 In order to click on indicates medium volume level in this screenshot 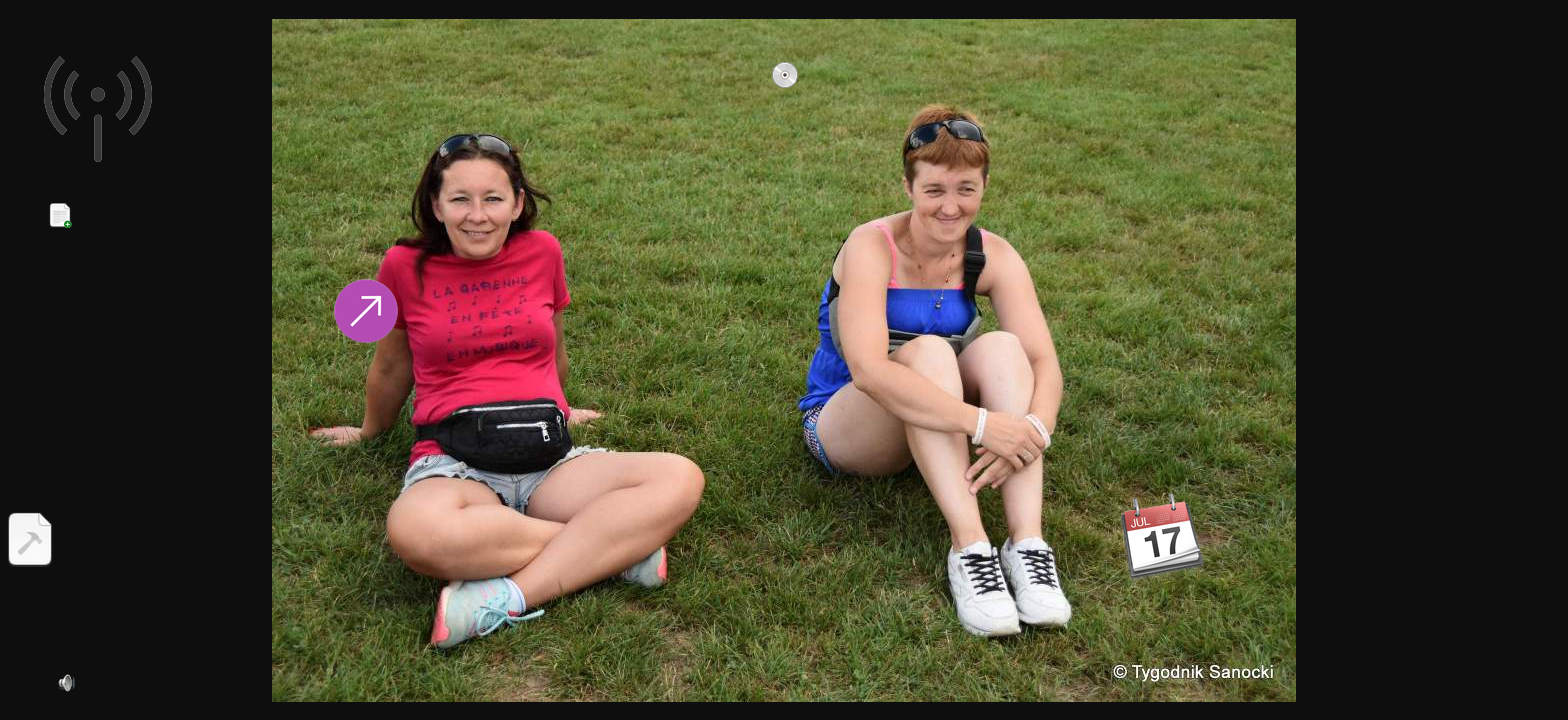, I will do `click(67, 683)`.